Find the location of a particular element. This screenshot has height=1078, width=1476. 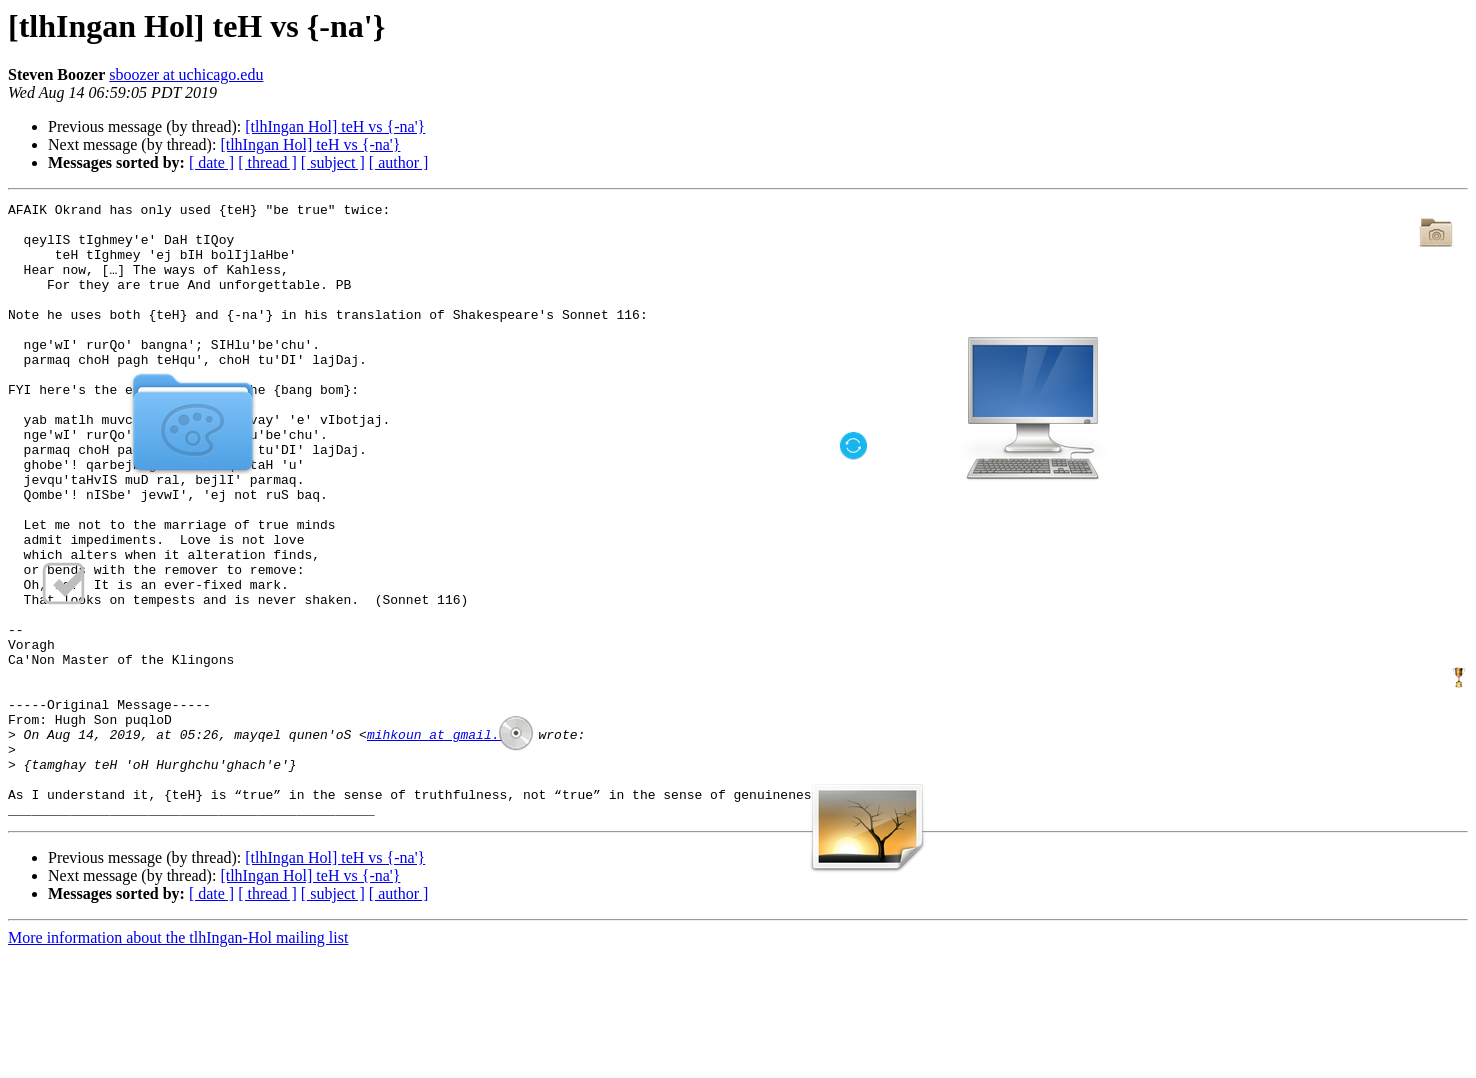

dropbox is currently syncing files is located at coordinates (853, 445).